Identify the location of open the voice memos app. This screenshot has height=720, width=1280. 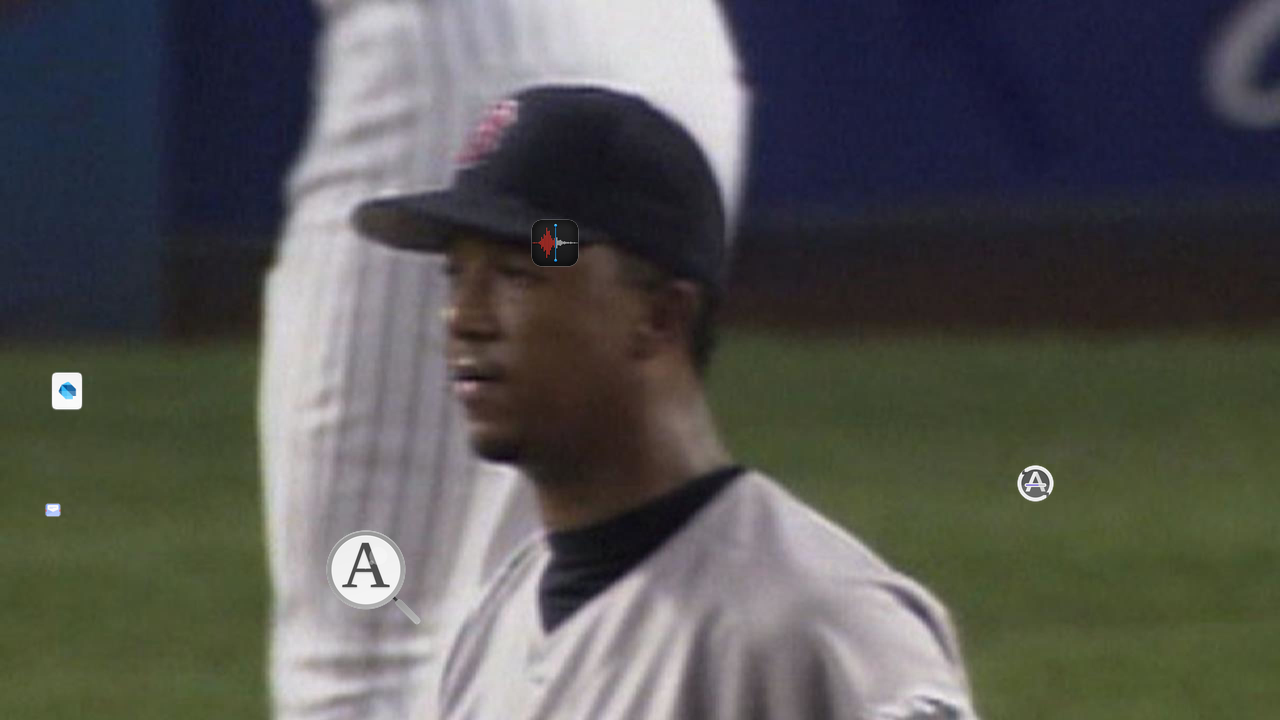
(555, 243).